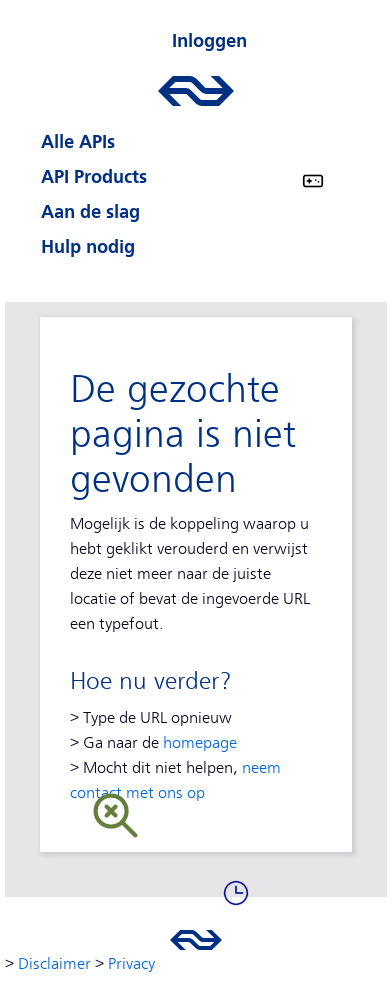 This screenshot has height=1008, width=392. Describe the element at coordinates (313, 181) in the screenshot. I see `access gaming or game center features` at that location.